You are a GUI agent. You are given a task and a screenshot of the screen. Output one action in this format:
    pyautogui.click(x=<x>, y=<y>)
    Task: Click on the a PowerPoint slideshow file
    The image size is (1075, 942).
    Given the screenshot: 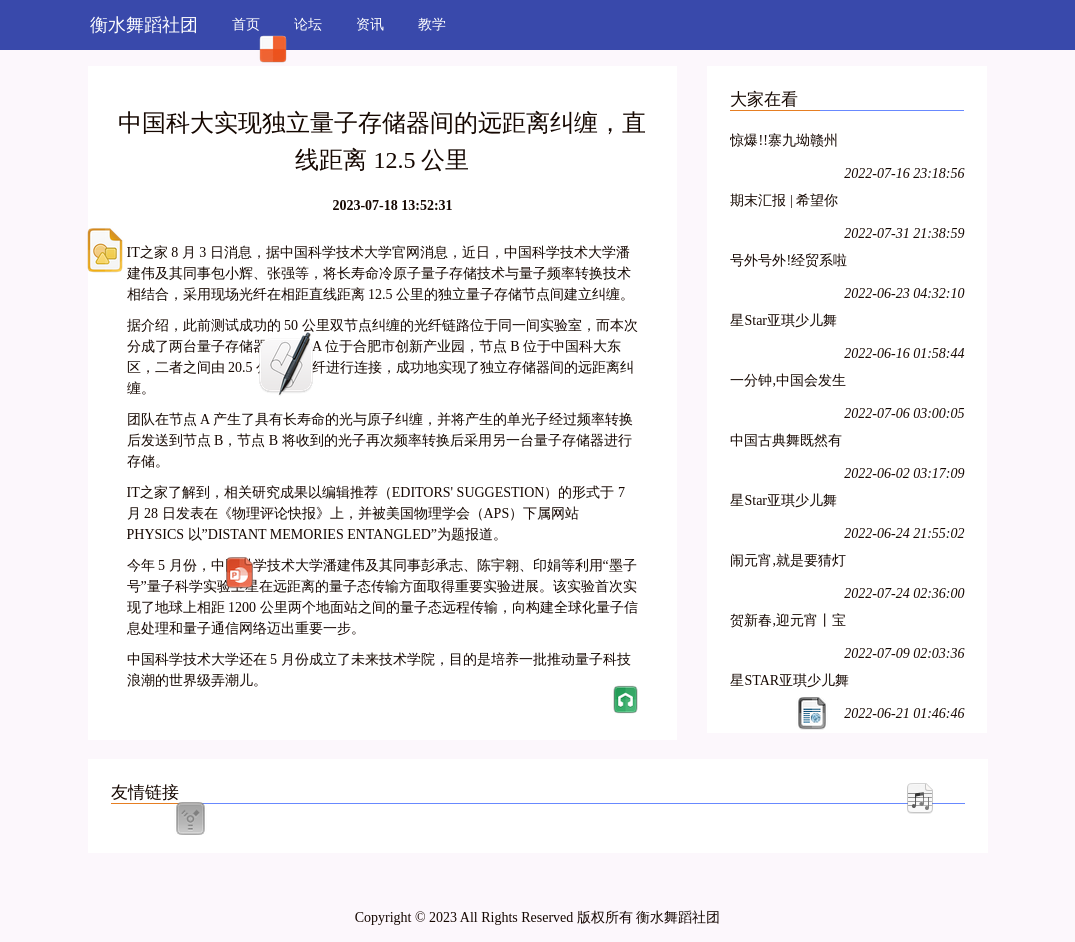 What is the action you would take?
    pyautogui.click(x=239, y=572)
    